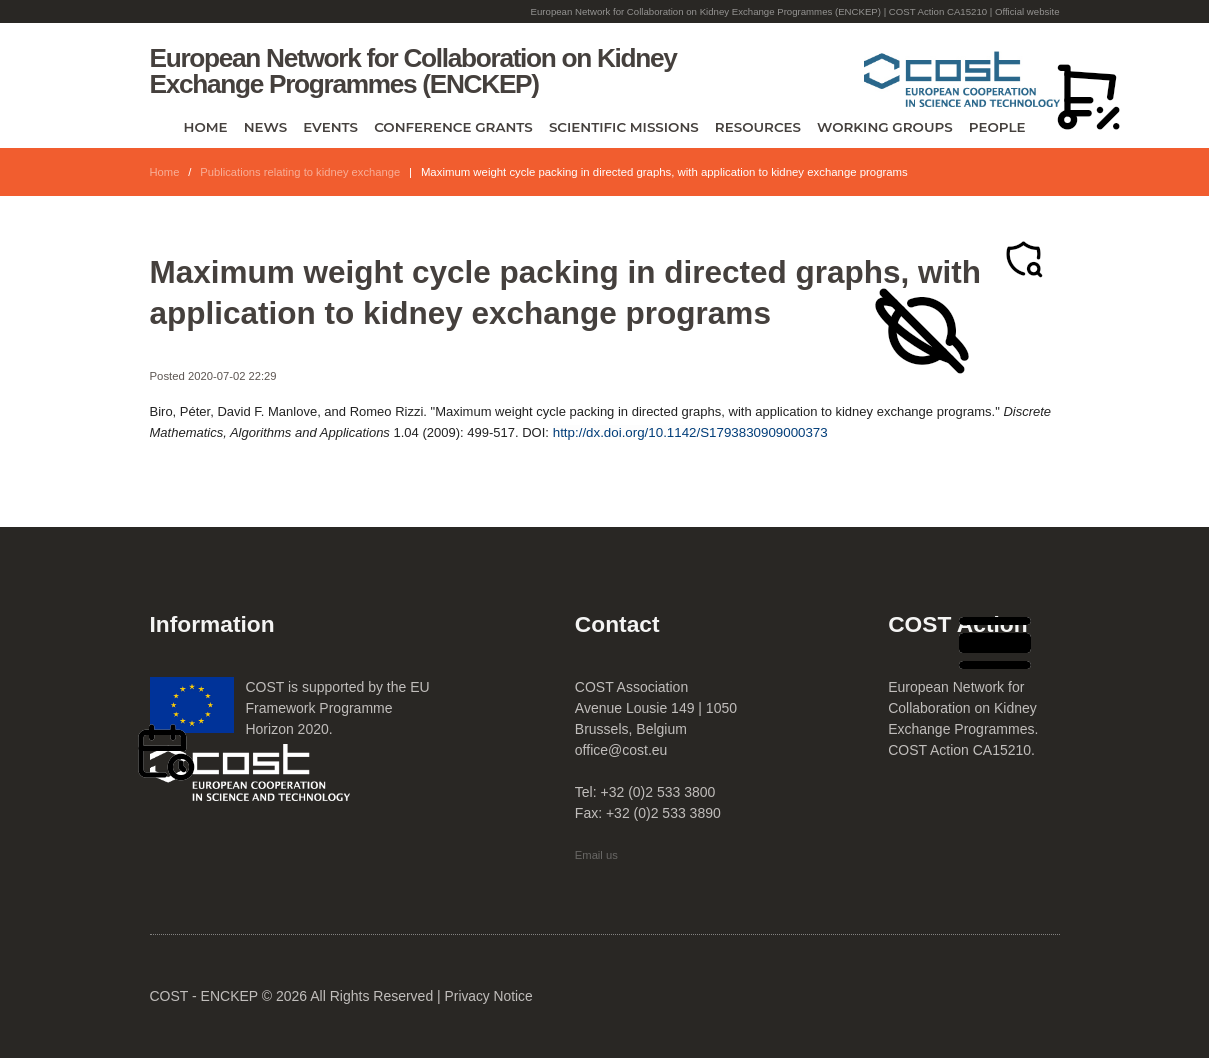 The height and width of the screenshot is (1058, 1209). What do you see at coordinates (1023, 258) in the screenshot?
I see `search security settings` at bounding box center [1023, 258].